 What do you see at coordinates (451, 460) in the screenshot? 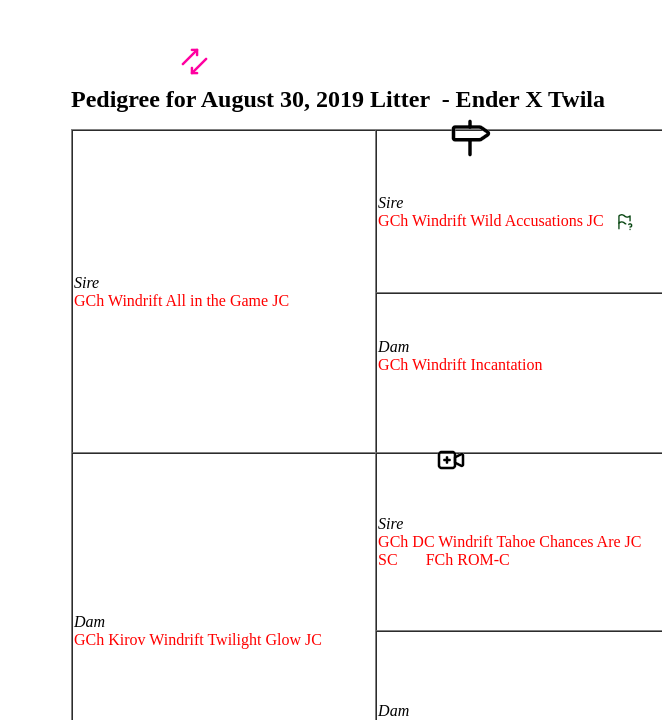
I see `add a new video` at bounding box center [451, 460].